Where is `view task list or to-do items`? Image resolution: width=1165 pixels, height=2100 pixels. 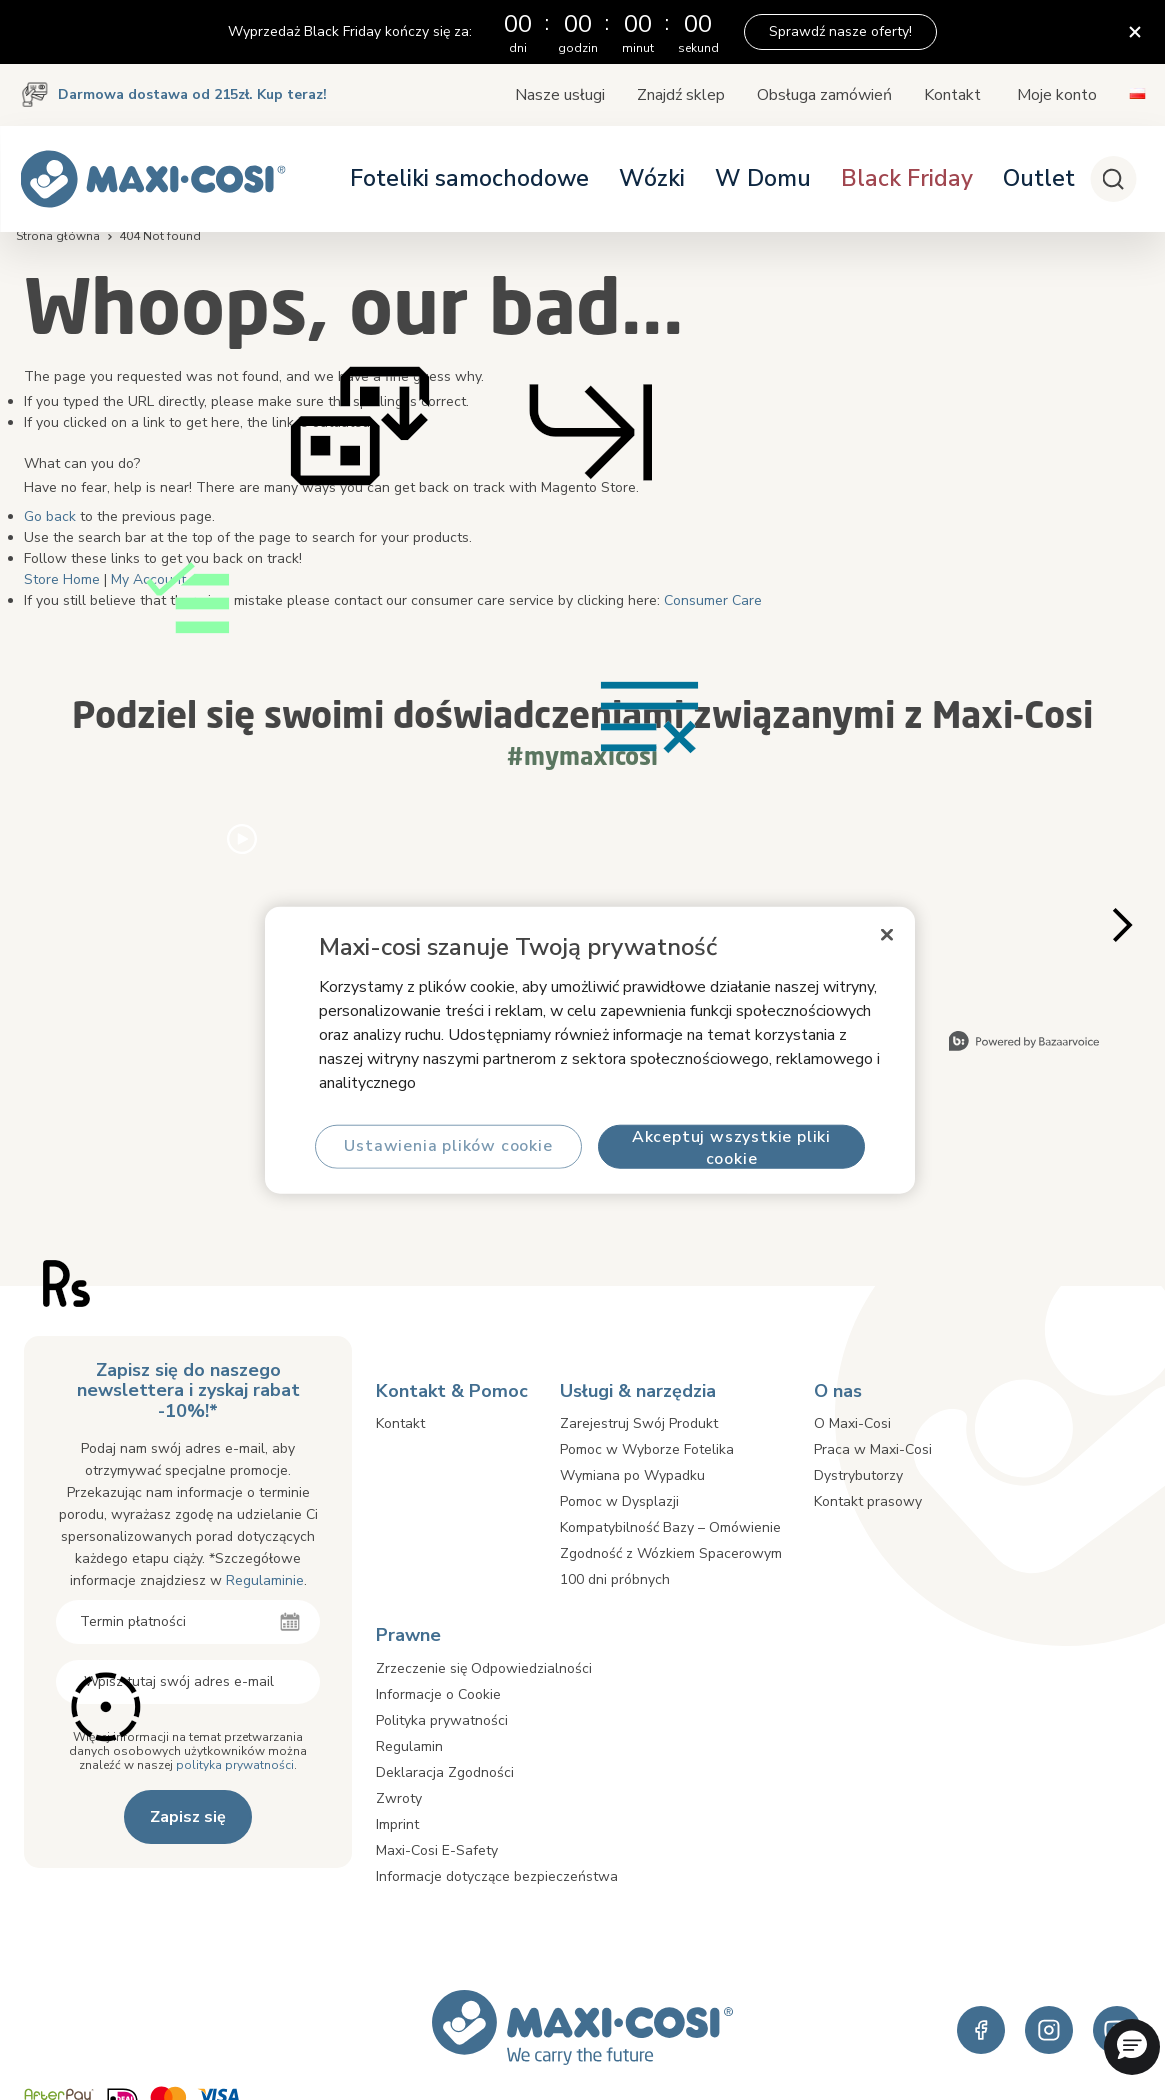
view task list or to-do items is located at coordinates (187, 603).